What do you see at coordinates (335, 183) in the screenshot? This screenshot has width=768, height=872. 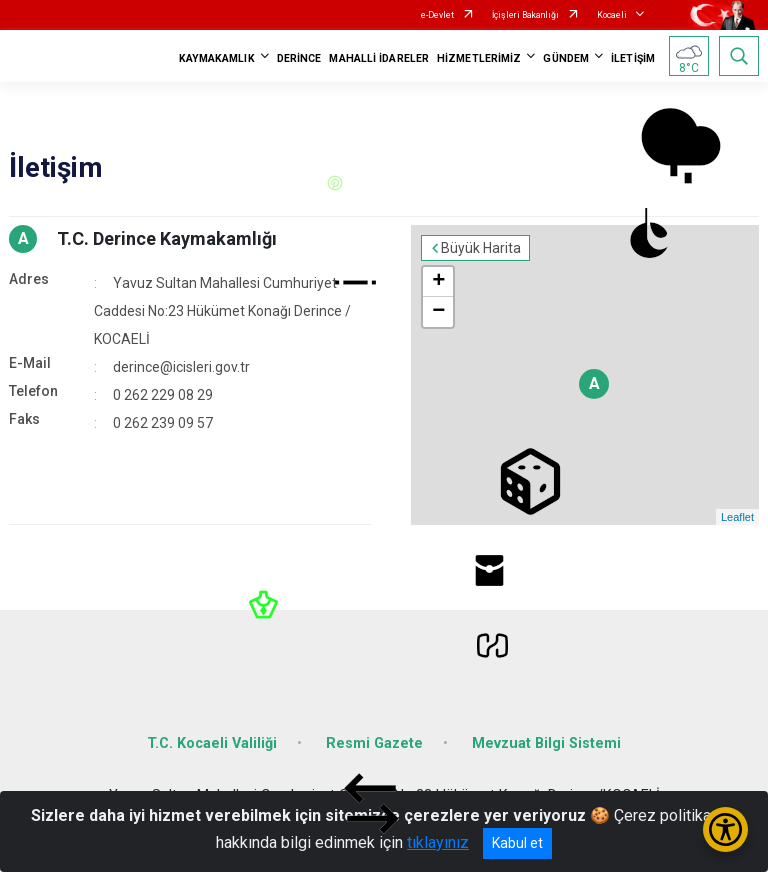 I see `open Pinterest app` at bounding box center [335, 183].